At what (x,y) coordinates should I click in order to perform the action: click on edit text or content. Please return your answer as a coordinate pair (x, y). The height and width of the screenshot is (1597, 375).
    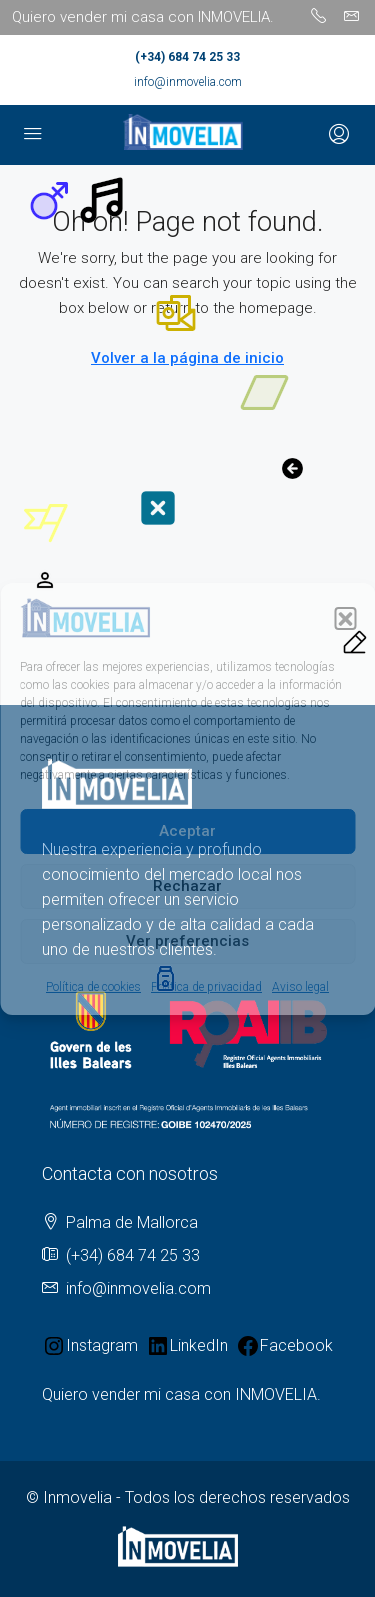
    Looking at the image, I should click on (354, 642).